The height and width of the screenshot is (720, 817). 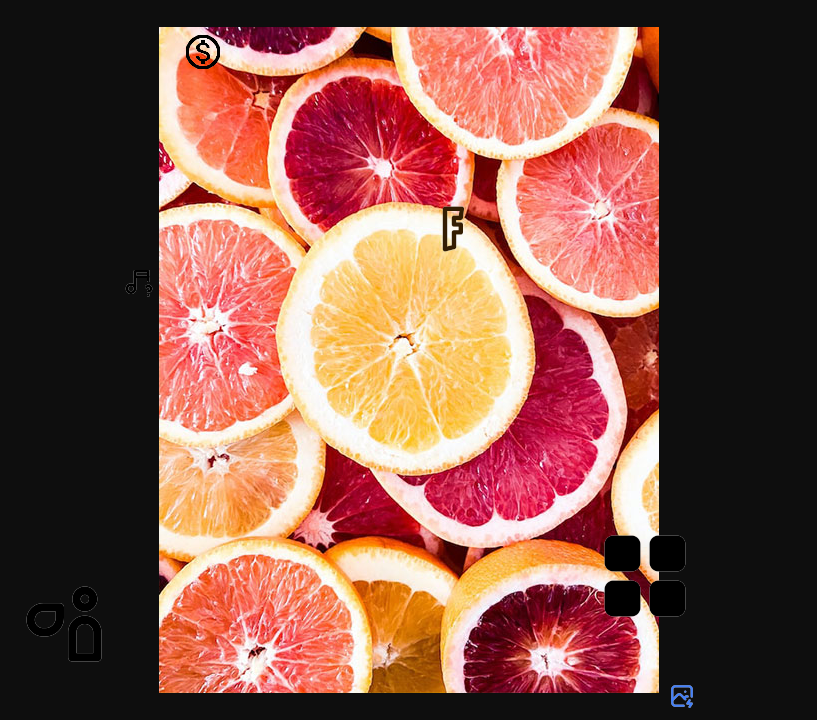 I want to click on visit spacehey social network profile, so click(x=64, y=624).